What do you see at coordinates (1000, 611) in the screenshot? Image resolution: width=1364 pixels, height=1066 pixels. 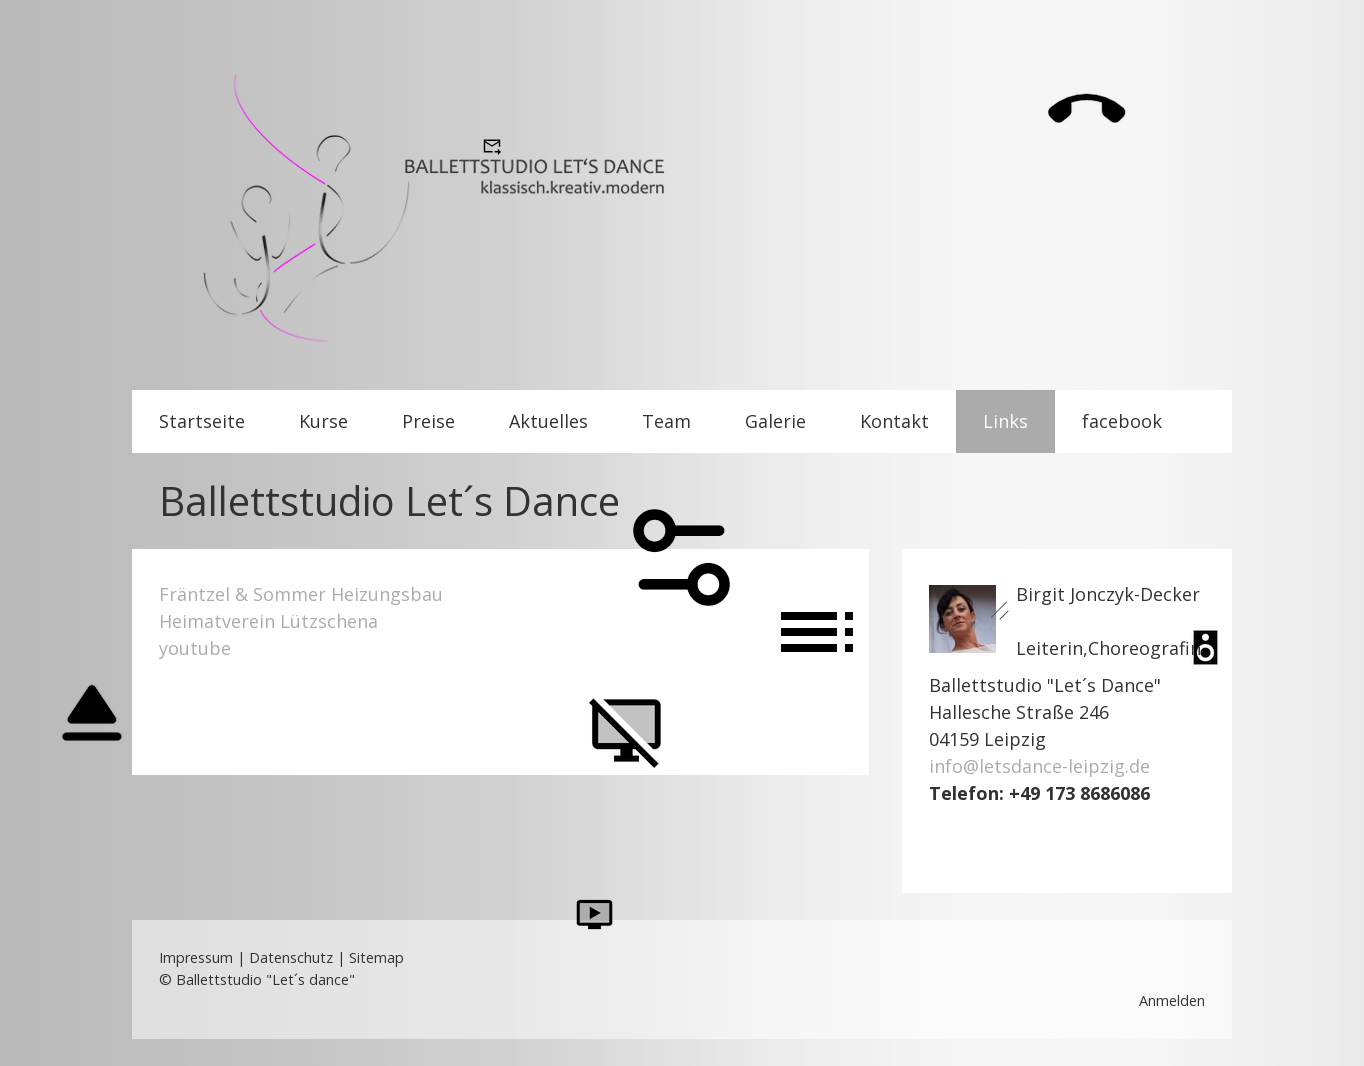 I see `indicates signal strength or connectivity level` at bounding box center [1000, 611].